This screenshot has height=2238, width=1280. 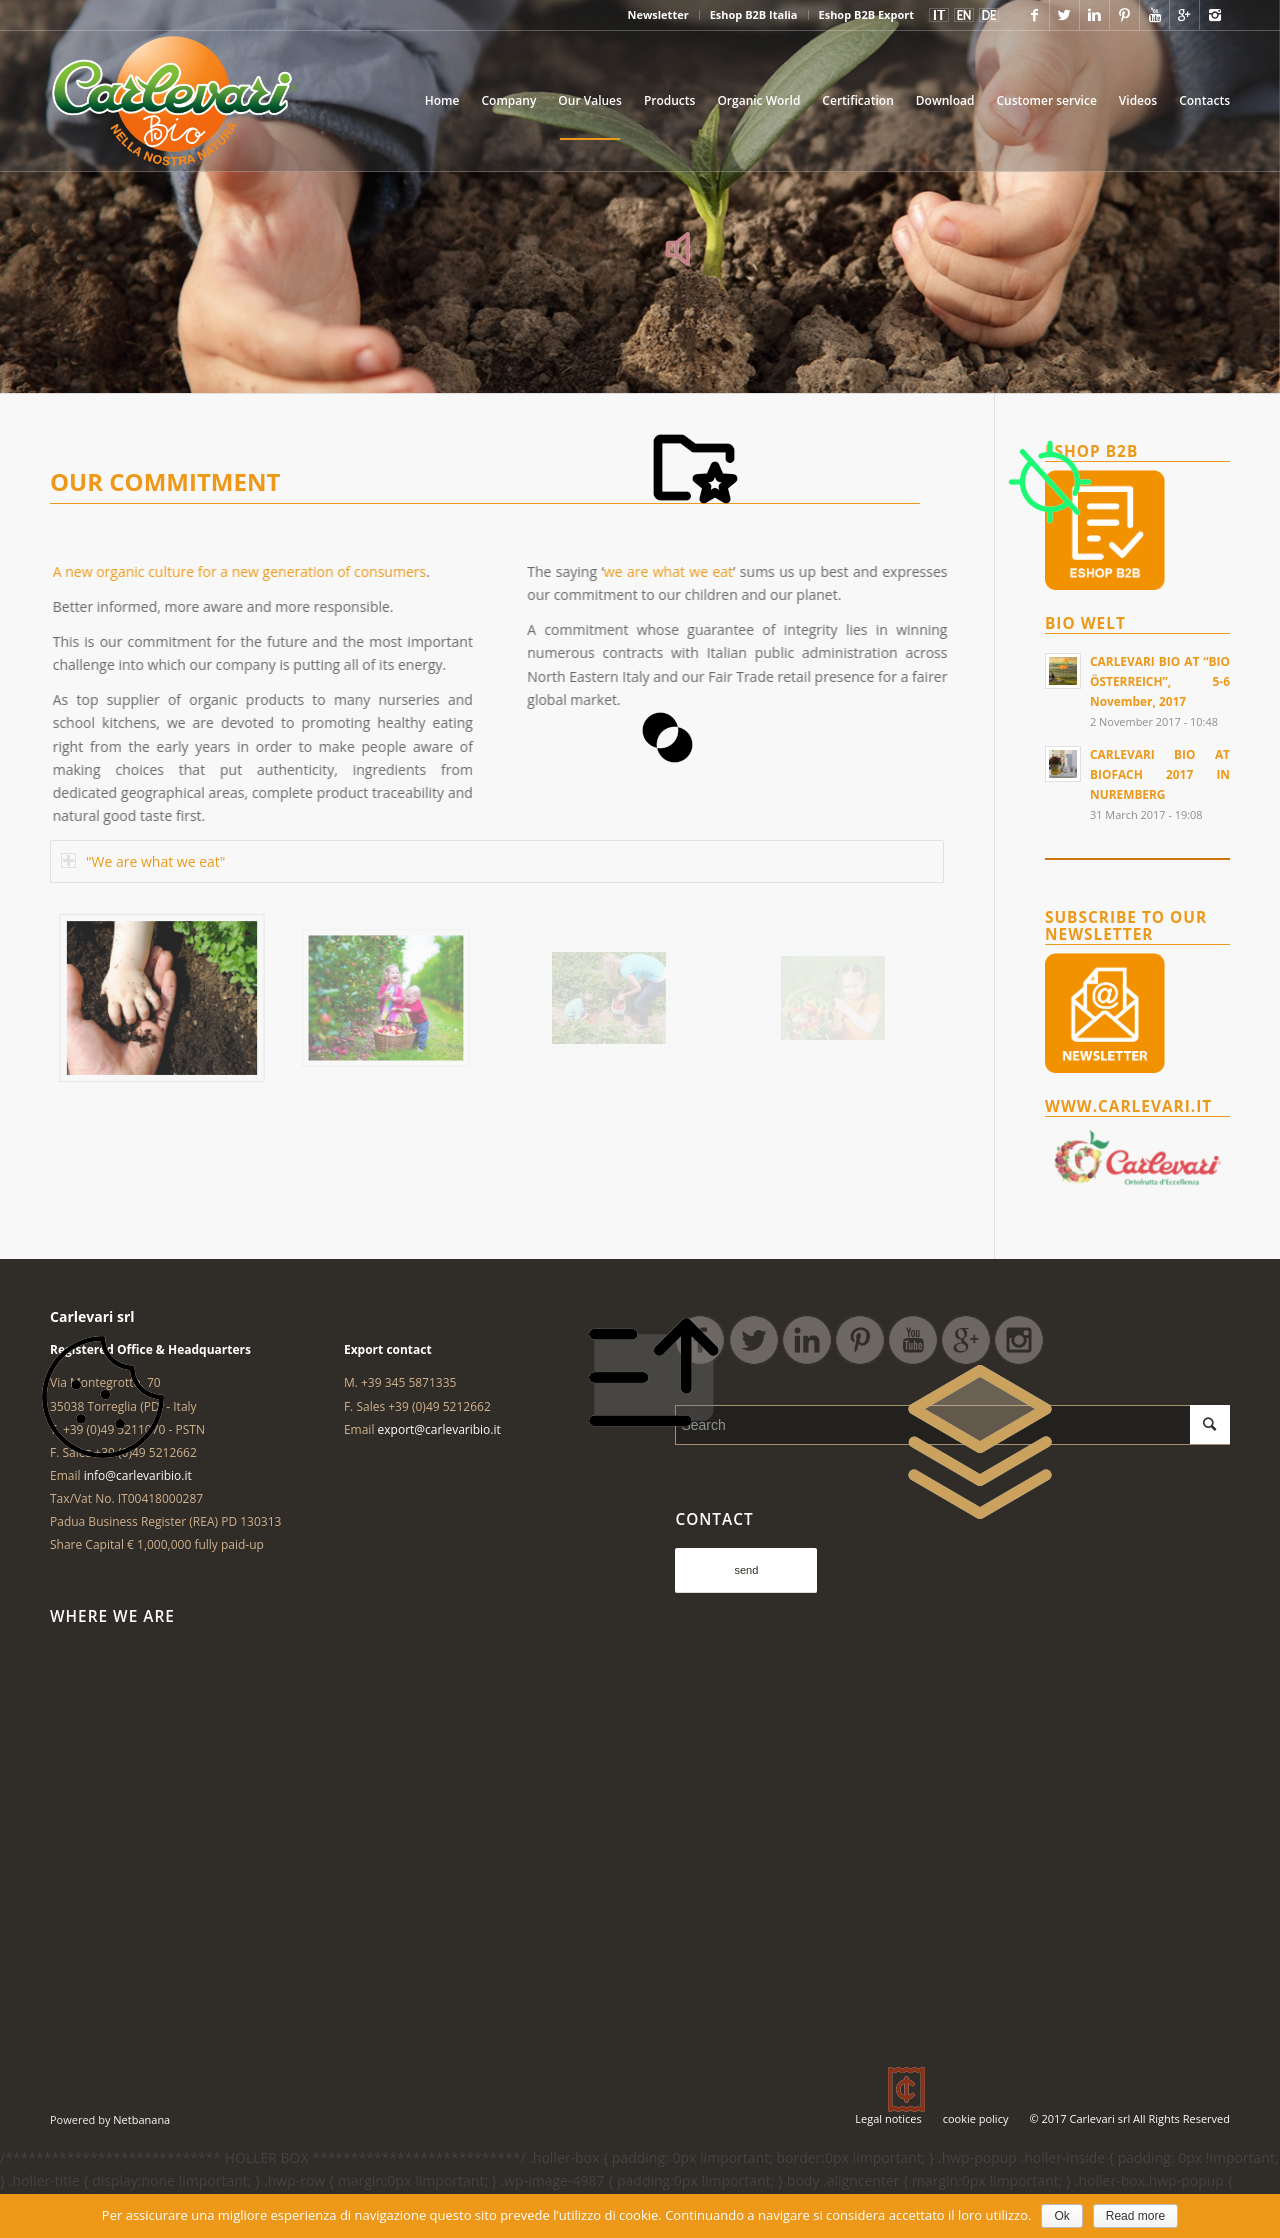 I want to click on speaker with no audio output, so click(x=684, y=249).